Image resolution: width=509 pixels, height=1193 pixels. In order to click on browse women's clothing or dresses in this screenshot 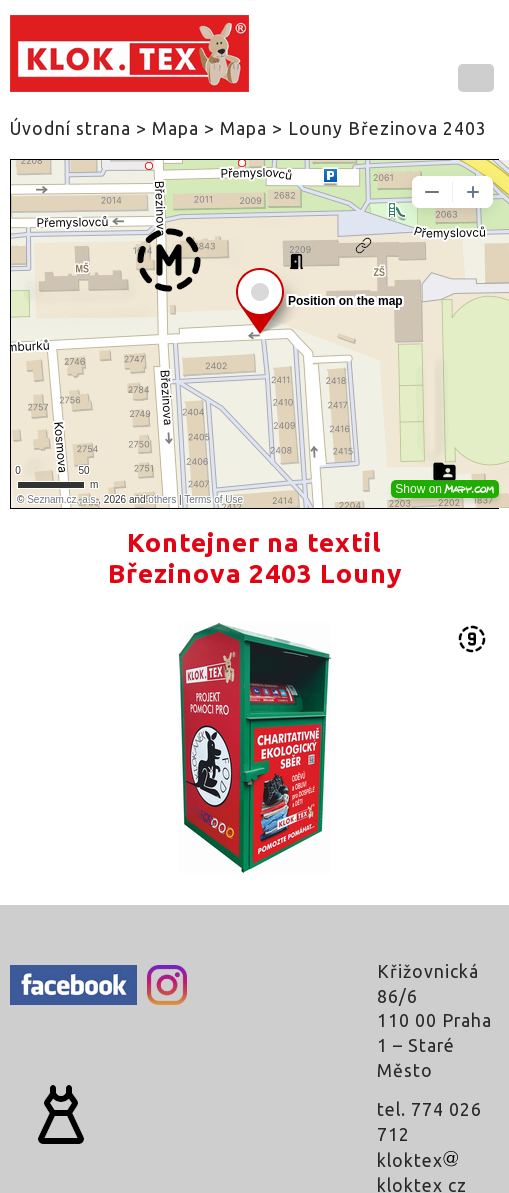, I will do `click(61, 1117)`.